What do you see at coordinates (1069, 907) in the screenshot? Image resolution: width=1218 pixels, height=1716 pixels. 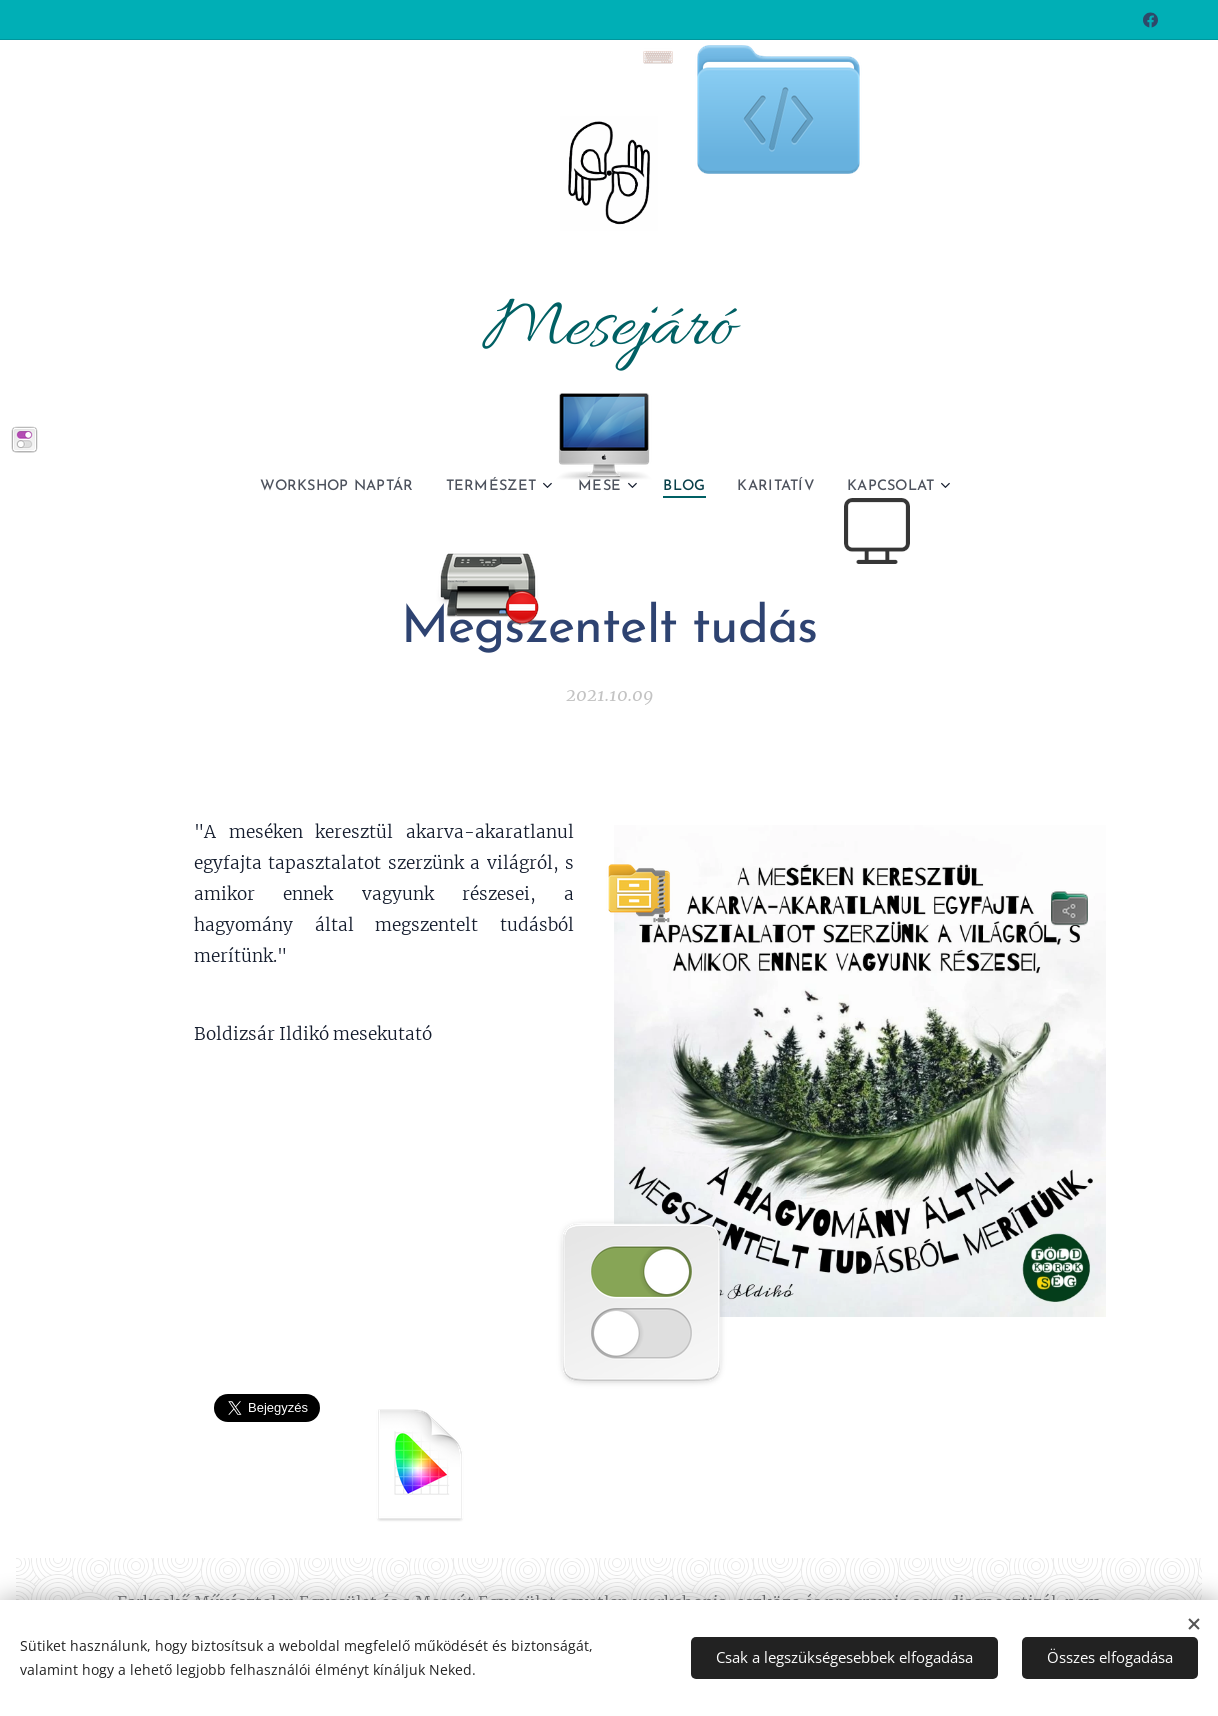 I see `access your public shared folder` at bounding box center [1069, 907].